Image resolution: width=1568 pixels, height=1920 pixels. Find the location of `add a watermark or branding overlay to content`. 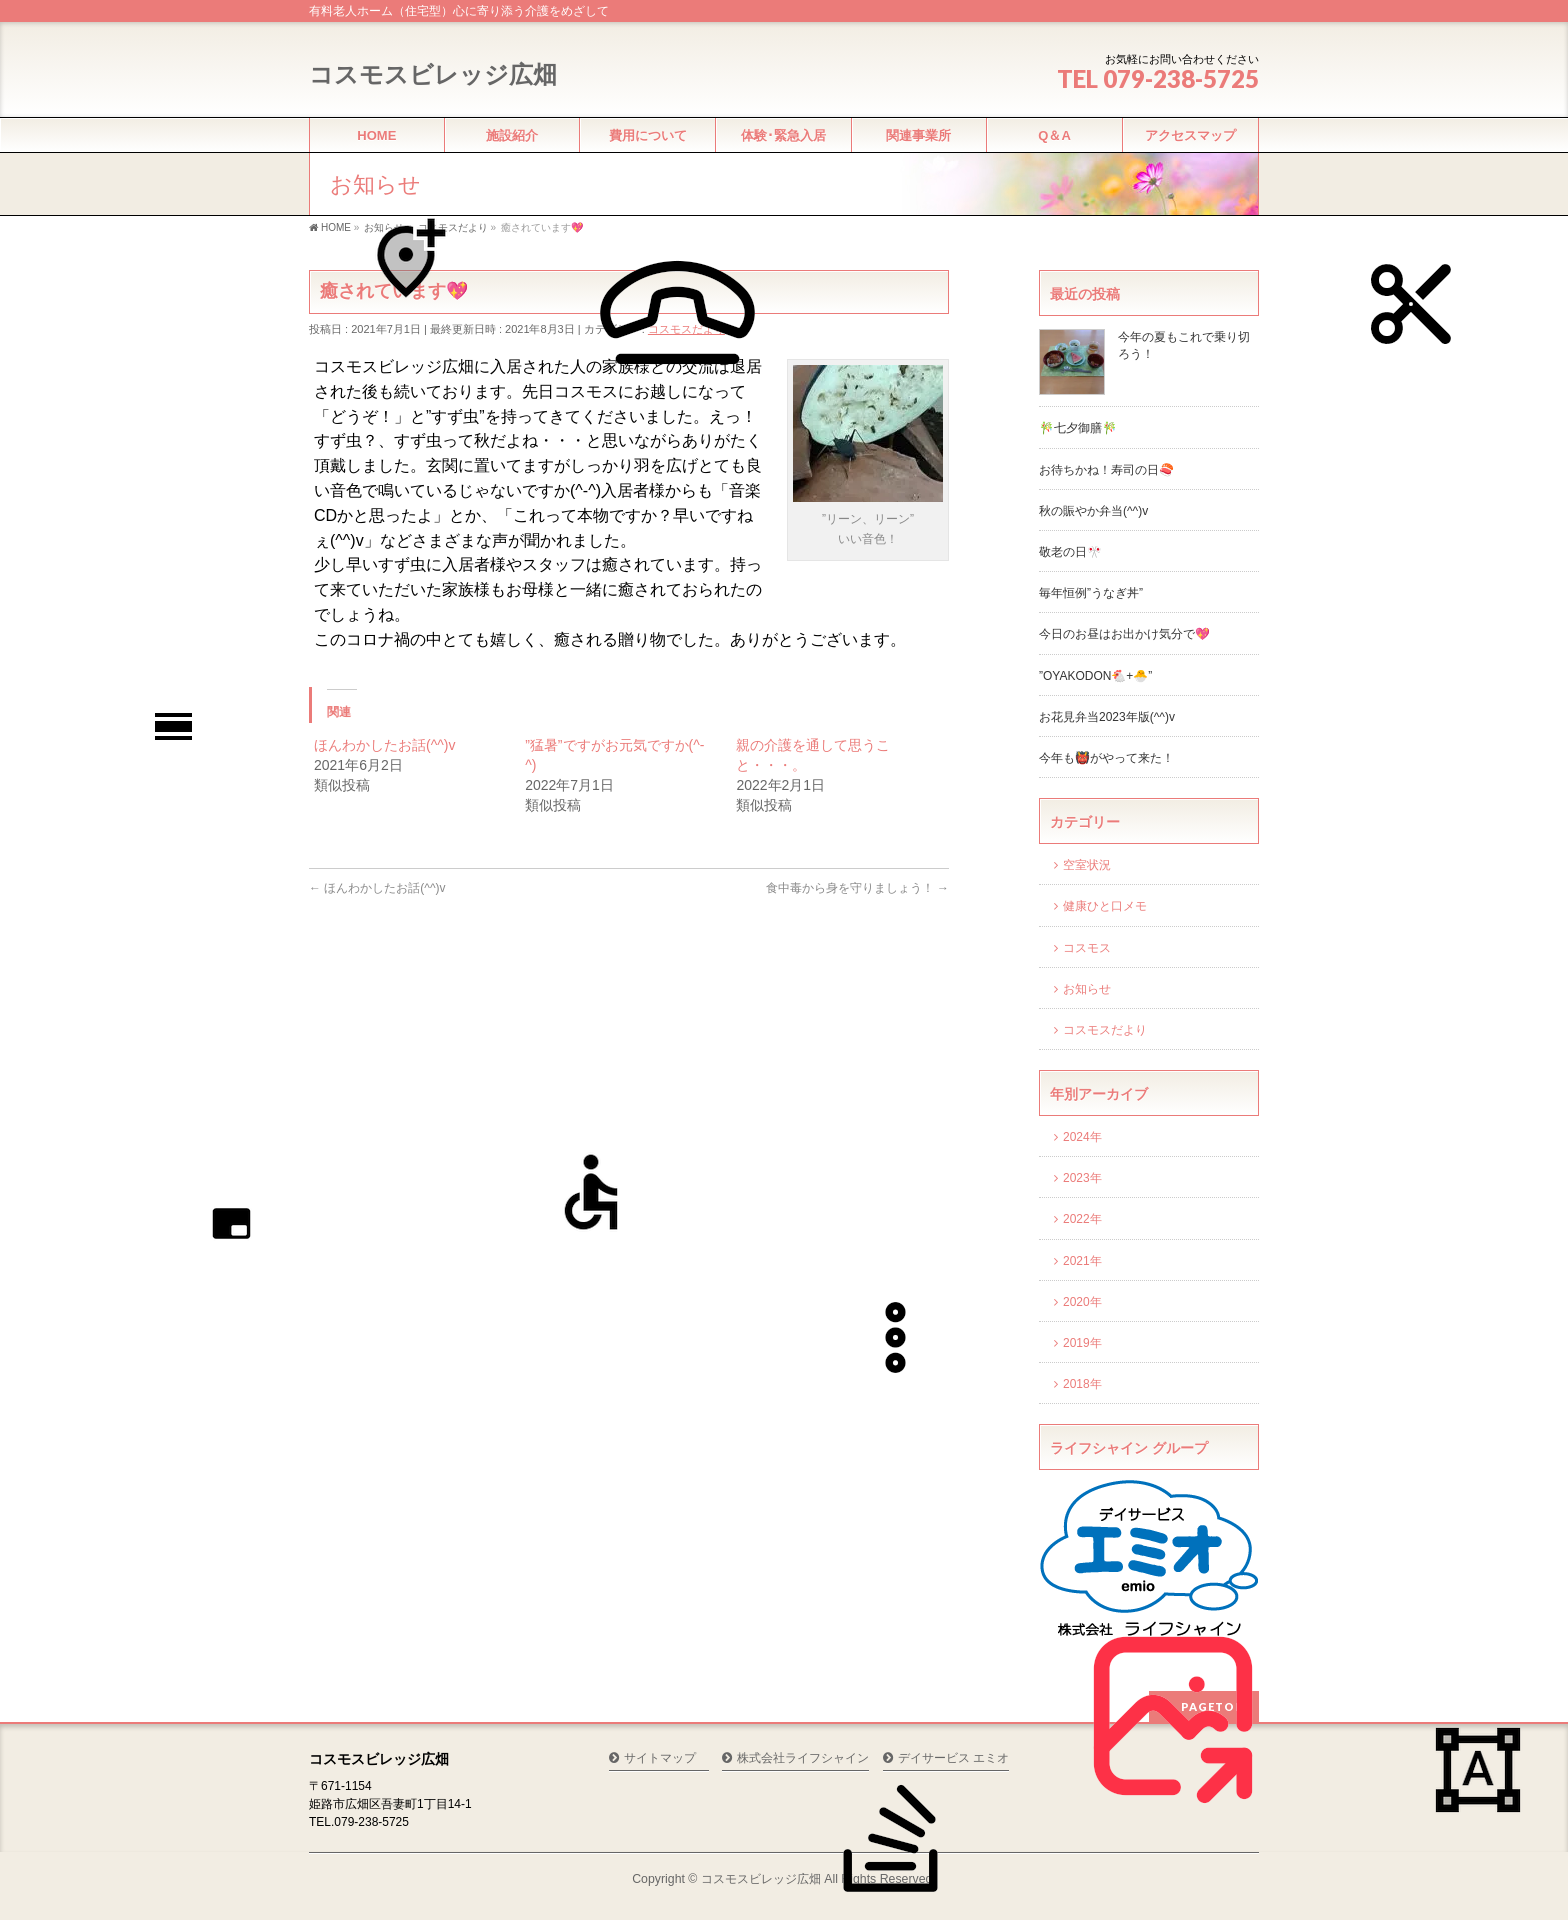

add a watermark or branding overlay to content is located at coordinates (231, 1223).